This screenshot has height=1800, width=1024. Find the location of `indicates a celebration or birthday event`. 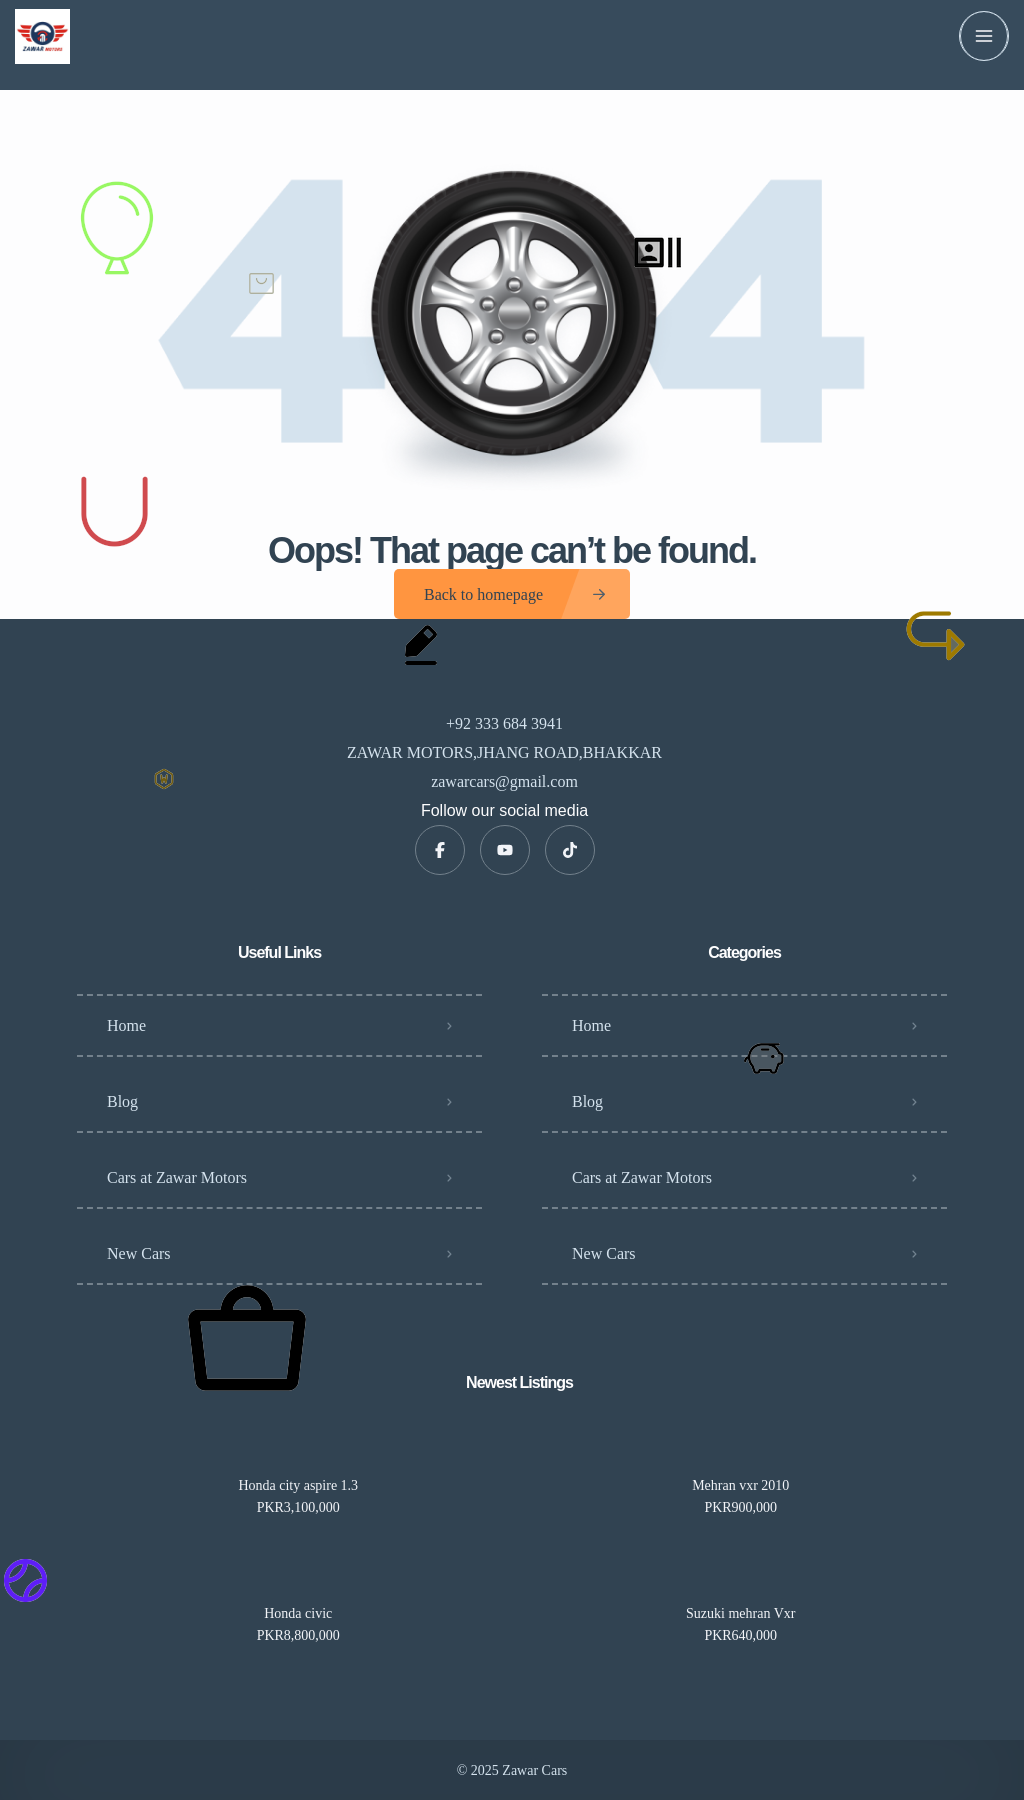

indicates a celebration or birthday event is located at coordinates (117, 228).